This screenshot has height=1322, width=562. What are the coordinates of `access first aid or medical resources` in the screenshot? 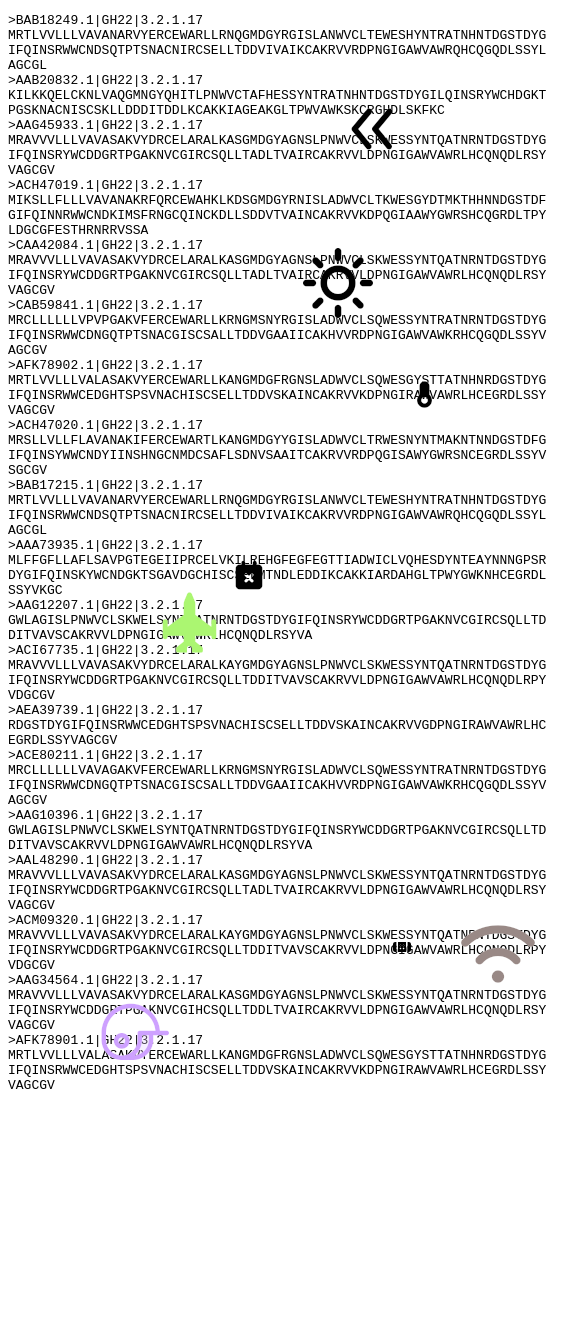 It's located at (402, 947).